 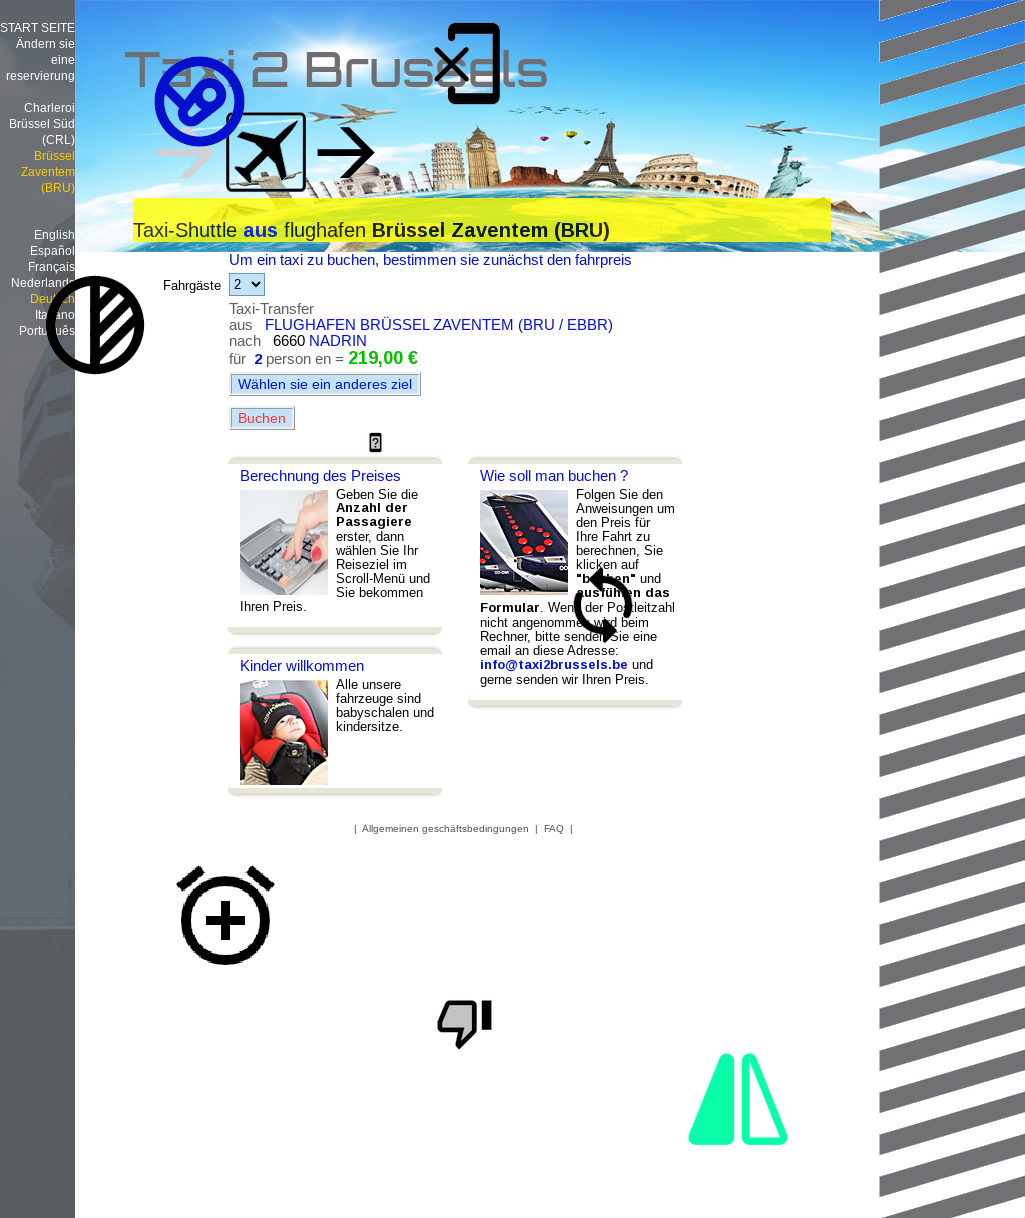 What do you see at coordinates (464, 1022) in the screenshot?
I see `dislike or downvote content` at bounding box center [464, 1022].